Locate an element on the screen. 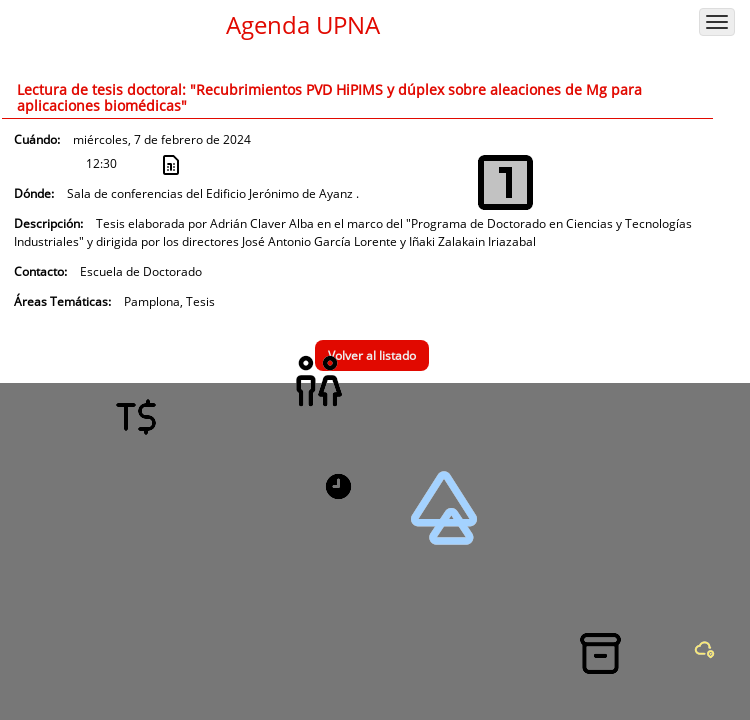 The height and width of the screenshot is (720, 750). indicates the current time is 9 o'clock is located at coordinates (338, 486).